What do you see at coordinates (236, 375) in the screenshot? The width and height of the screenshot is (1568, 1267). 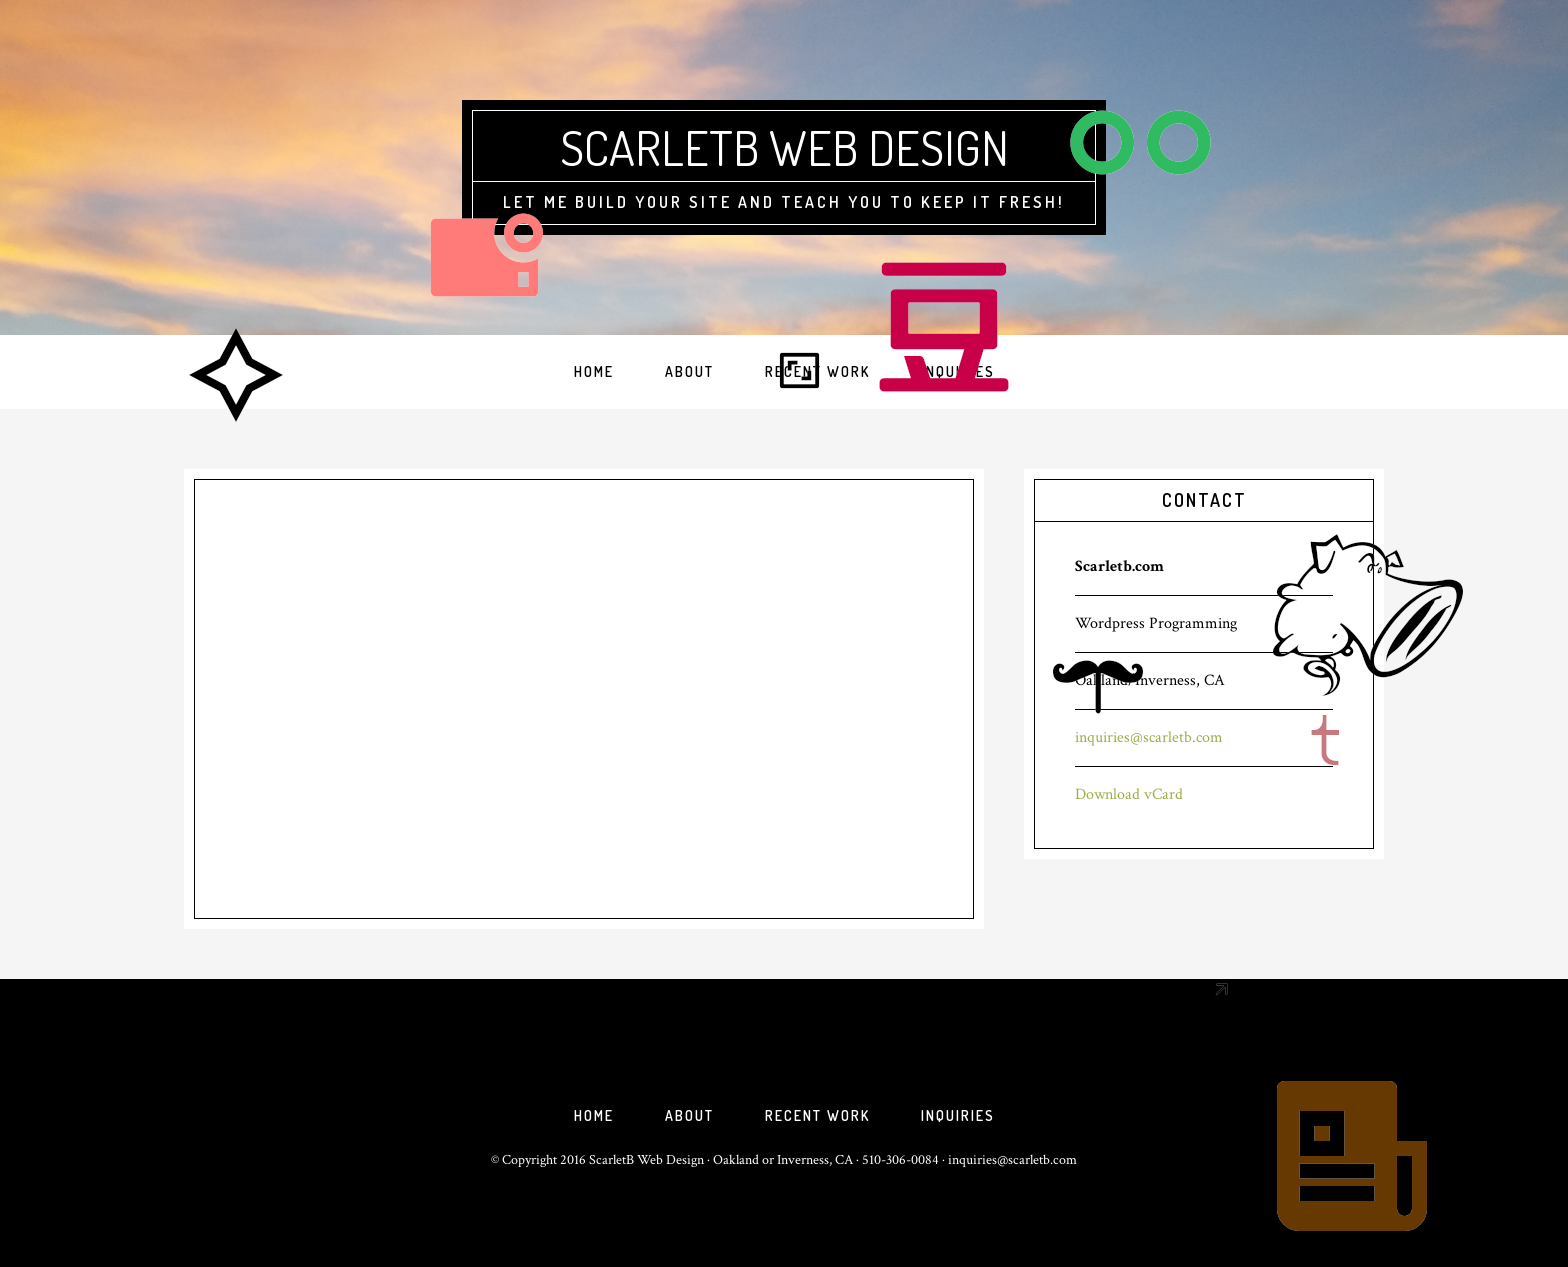 I see `indicates clear or sunny weather conditions` at bounding box center [236, 375].